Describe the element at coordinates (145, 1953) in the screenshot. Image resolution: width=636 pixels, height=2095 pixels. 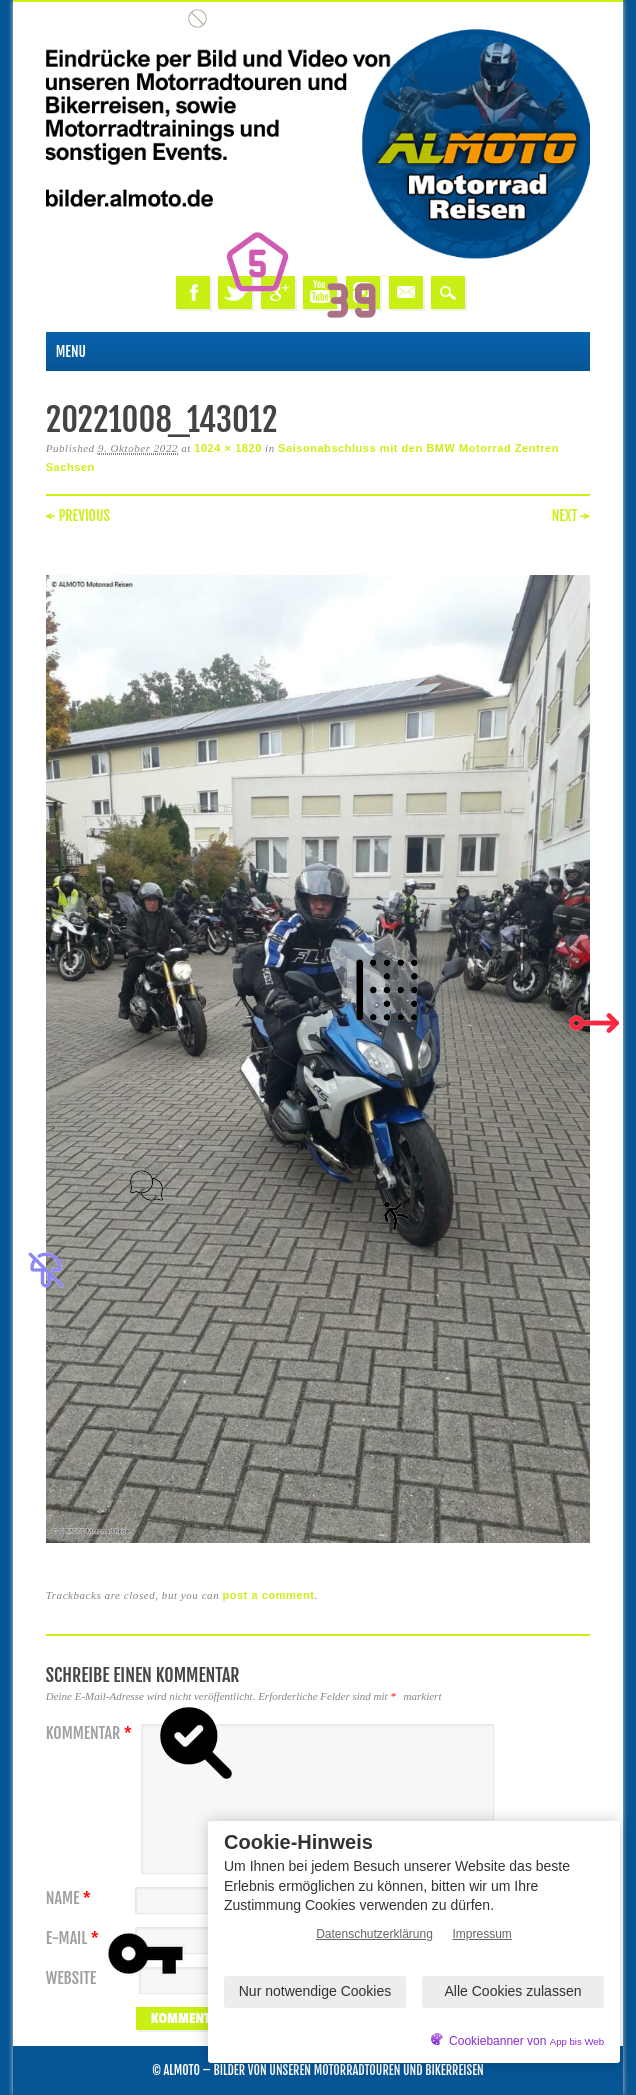
I see `access VPN or secure connection settings` at that location.